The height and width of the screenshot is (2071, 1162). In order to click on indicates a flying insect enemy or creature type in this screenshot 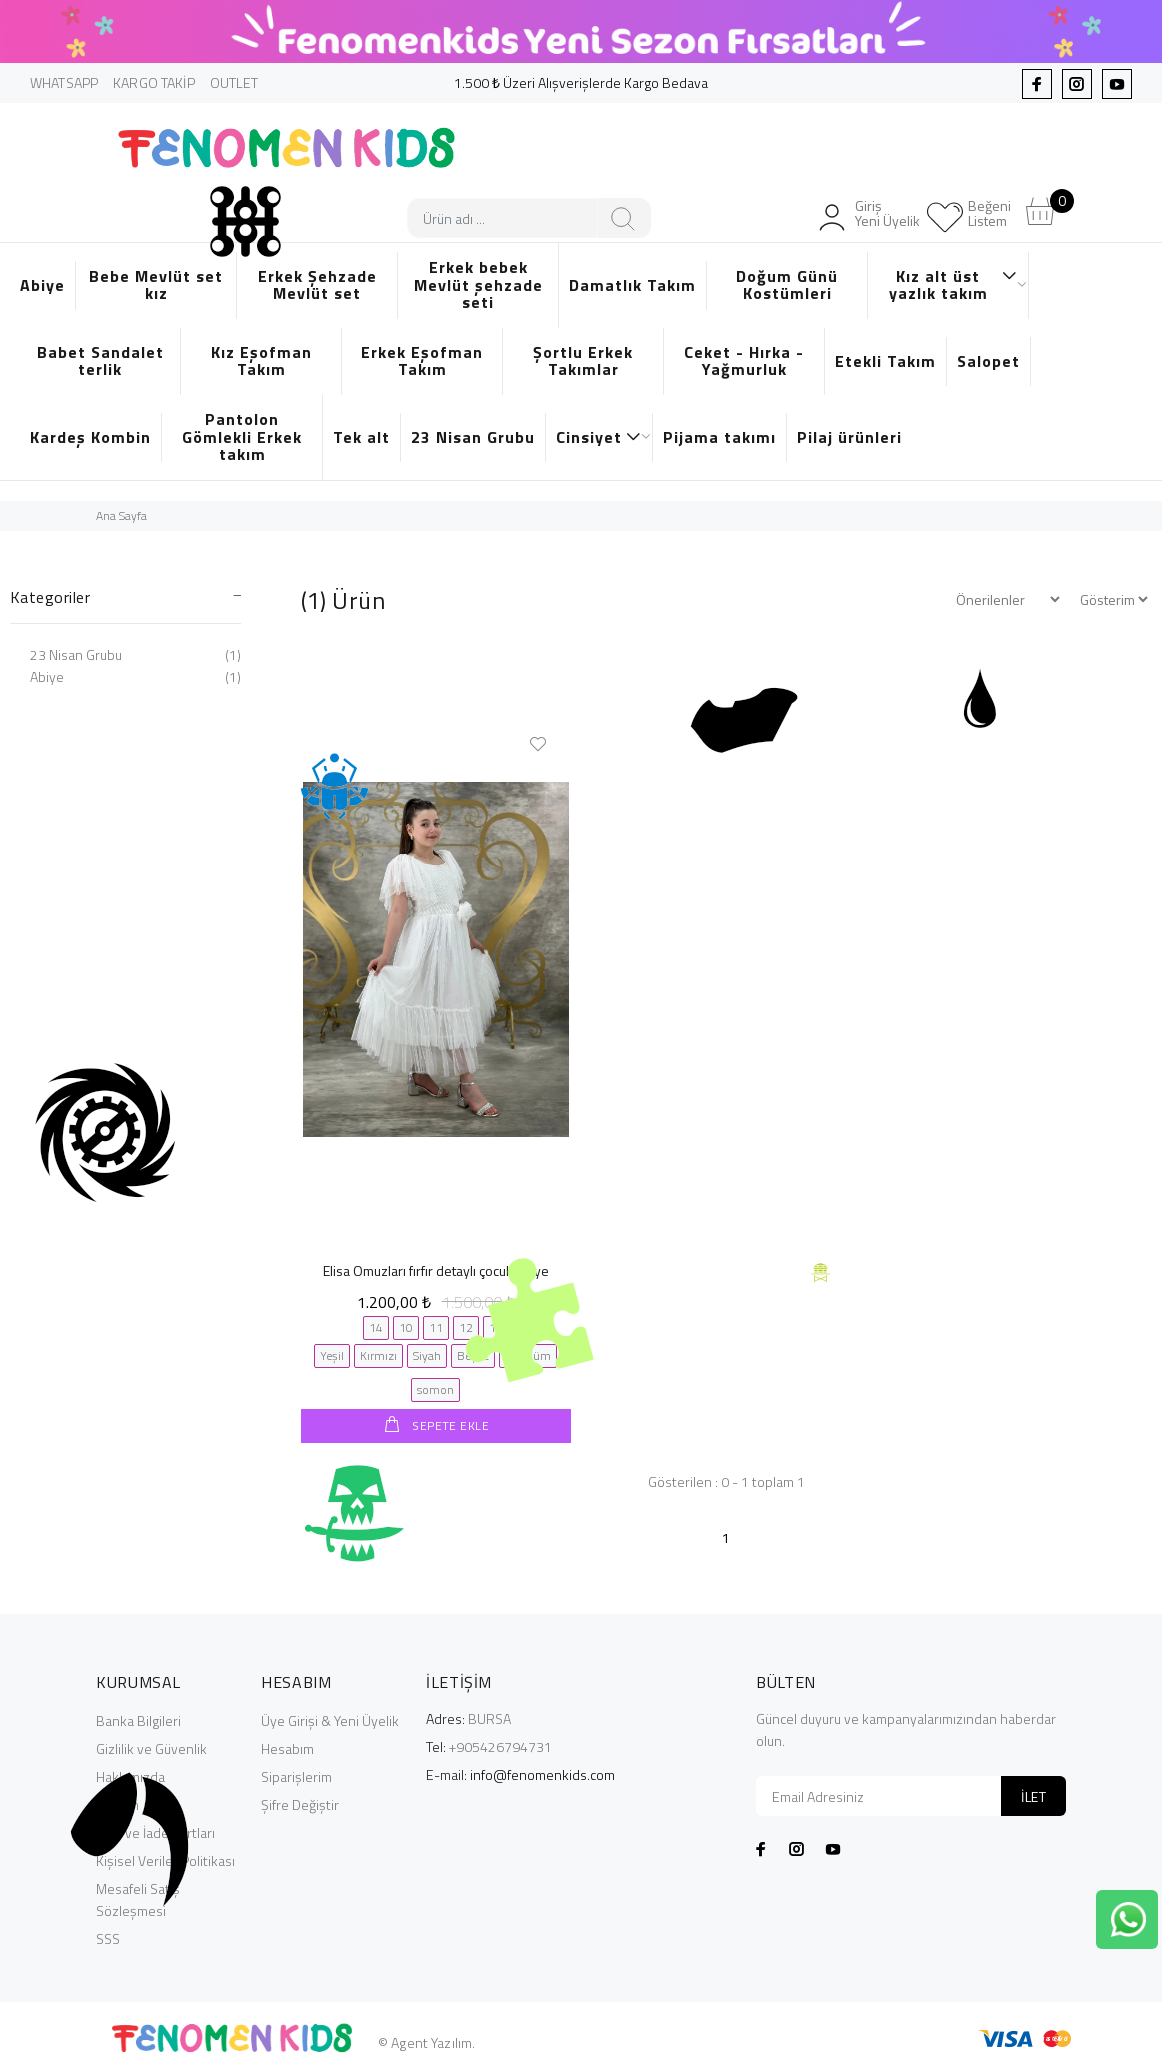, I will do `click(334, 786)`.